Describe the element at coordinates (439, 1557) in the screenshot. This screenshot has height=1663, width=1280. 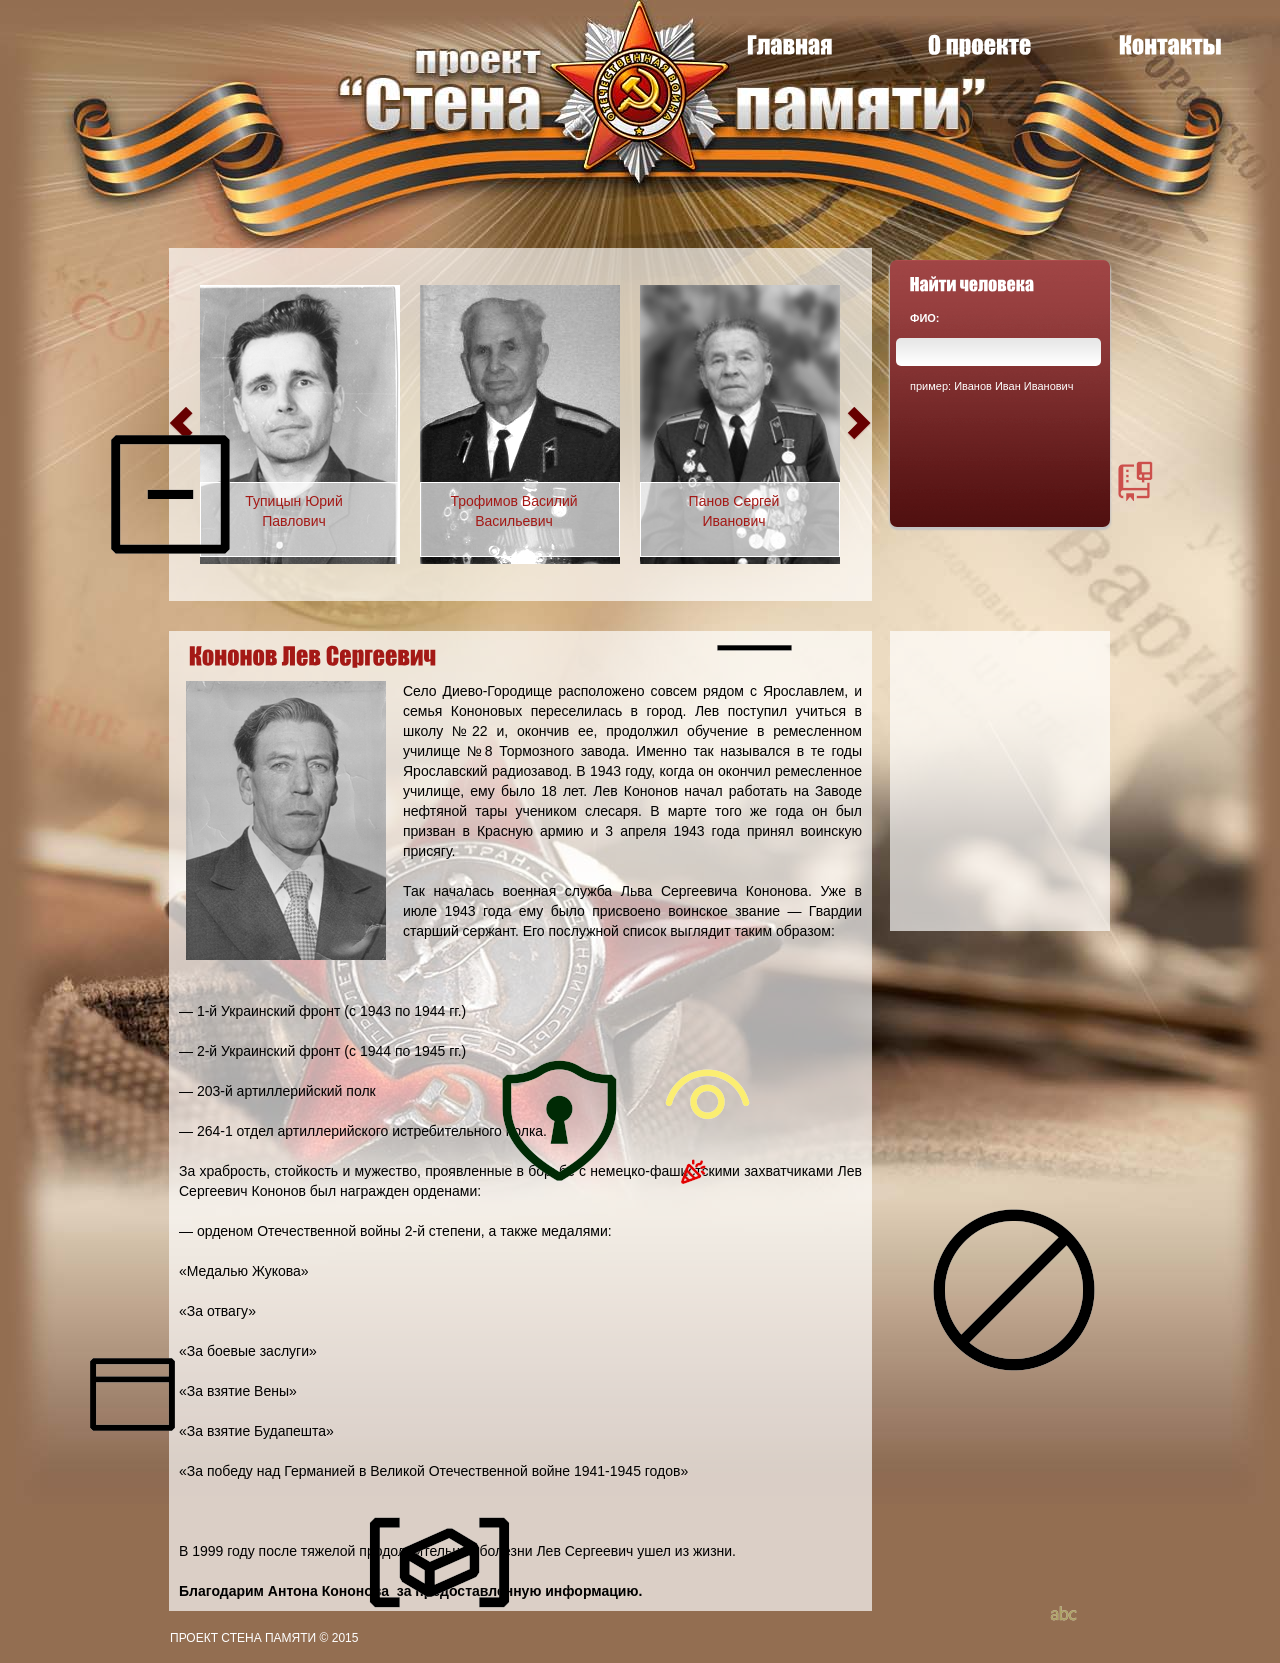
I see `view variable symbol in code editor` at that location.